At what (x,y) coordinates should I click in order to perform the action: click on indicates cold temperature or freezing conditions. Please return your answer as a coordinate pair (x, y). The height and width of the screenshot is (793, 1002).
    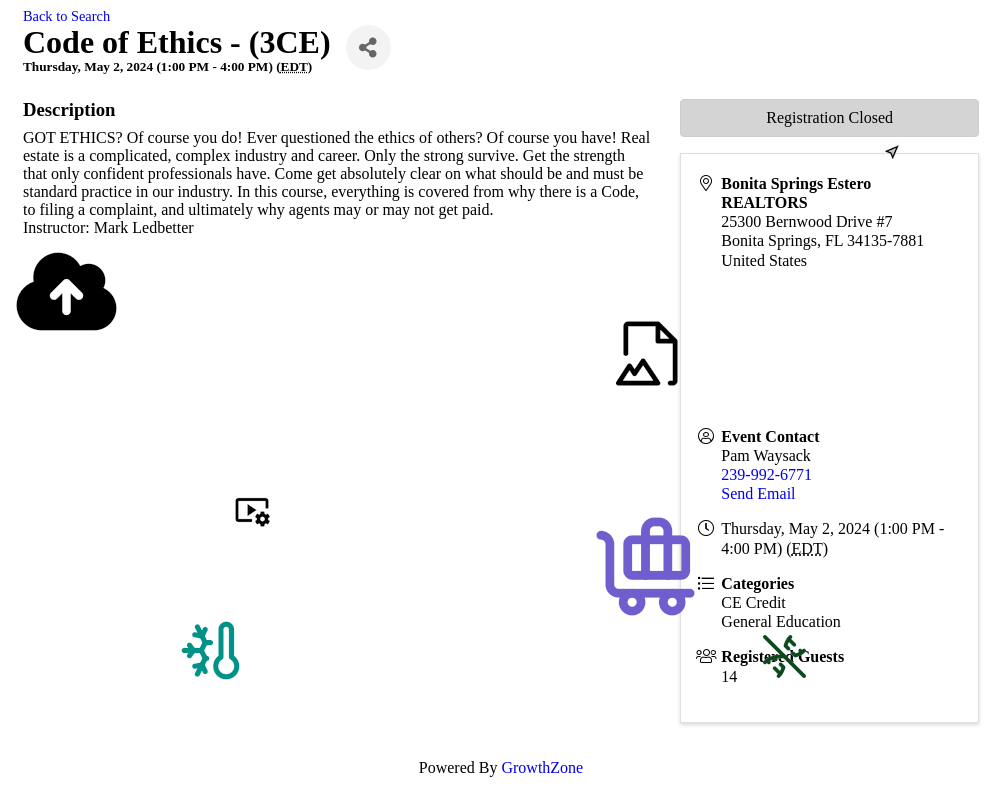
    Looking at the image, I should click on (210, 650).